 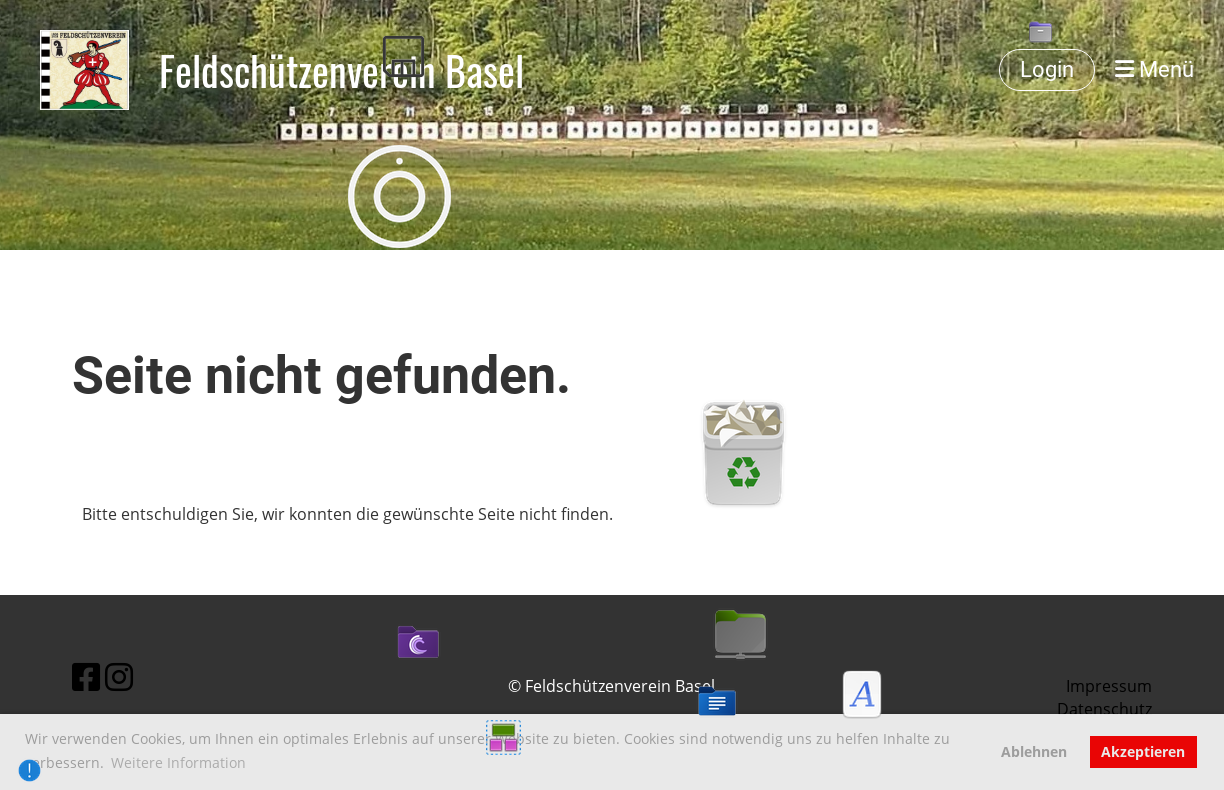 What do you see at coordinates (29, 770) in the screenshot?
I see `mark an email as important` at bounding box center [29, 770].